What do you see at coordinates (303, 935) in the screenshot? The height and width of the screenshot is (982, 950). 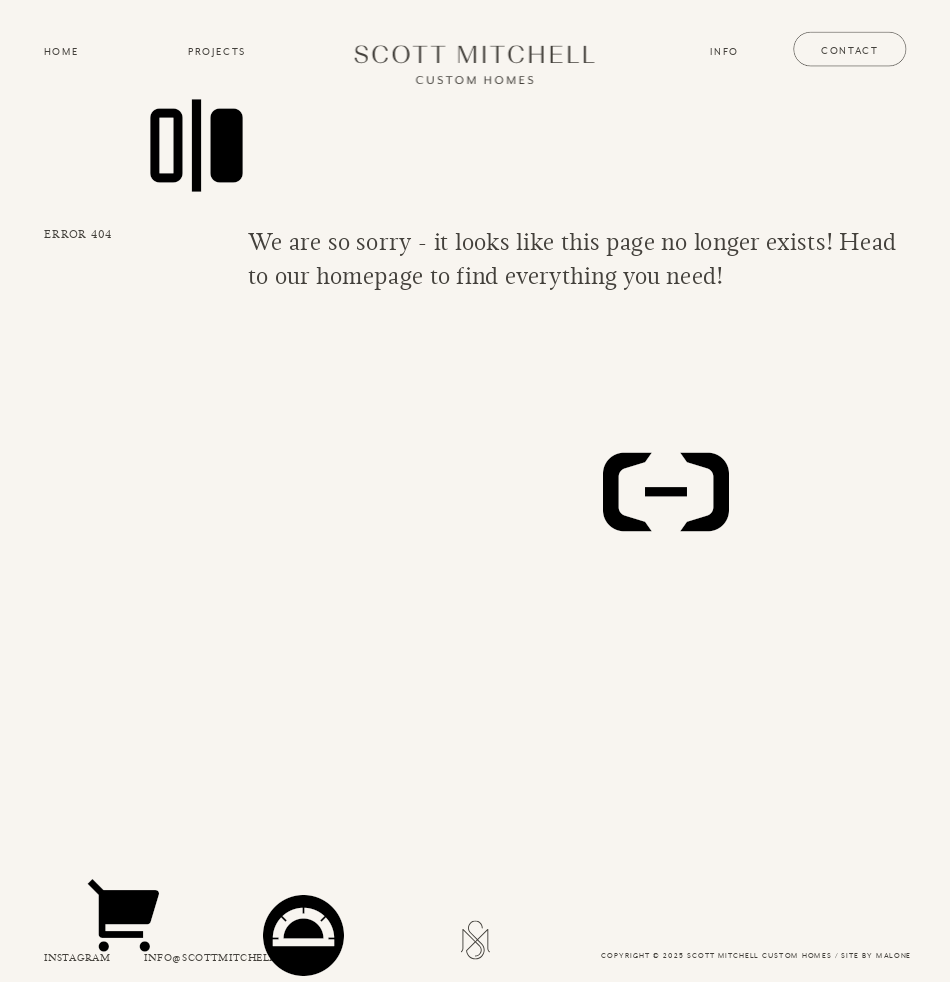 I see `protractor end-to-end testing framework logo` at bounding box center [303, 935].